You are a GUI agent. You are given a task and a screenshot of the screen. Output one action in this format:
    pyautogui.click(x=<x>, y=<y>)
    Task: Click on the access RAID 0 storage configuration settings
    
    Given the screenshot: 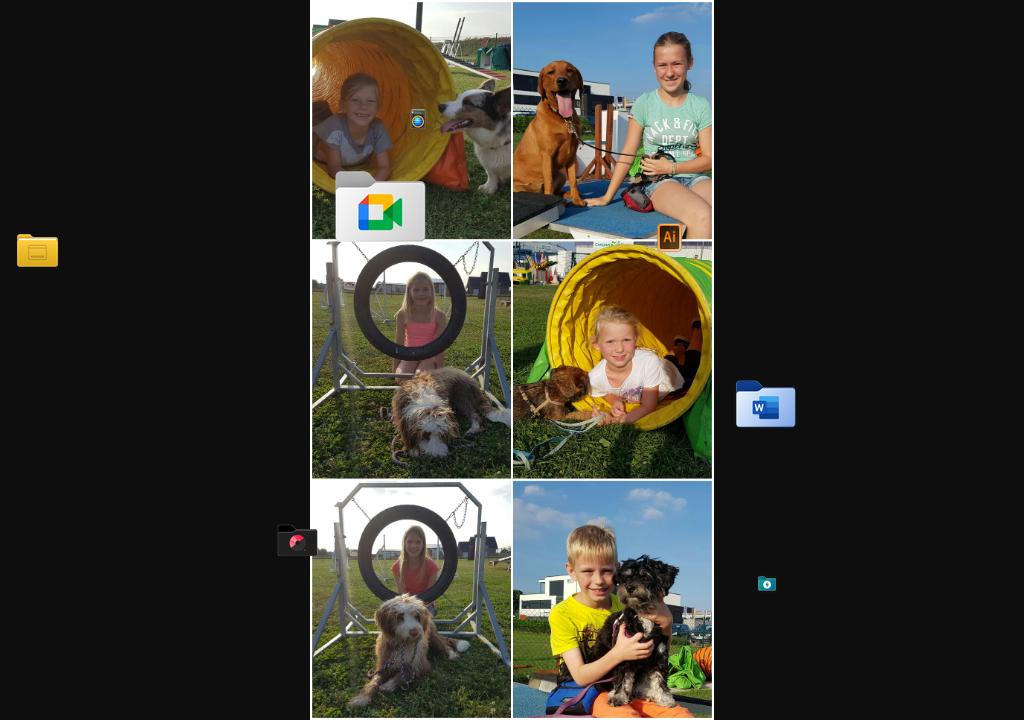 What is the action you would take?
    pyautogui.click(x=418, y=119)
    